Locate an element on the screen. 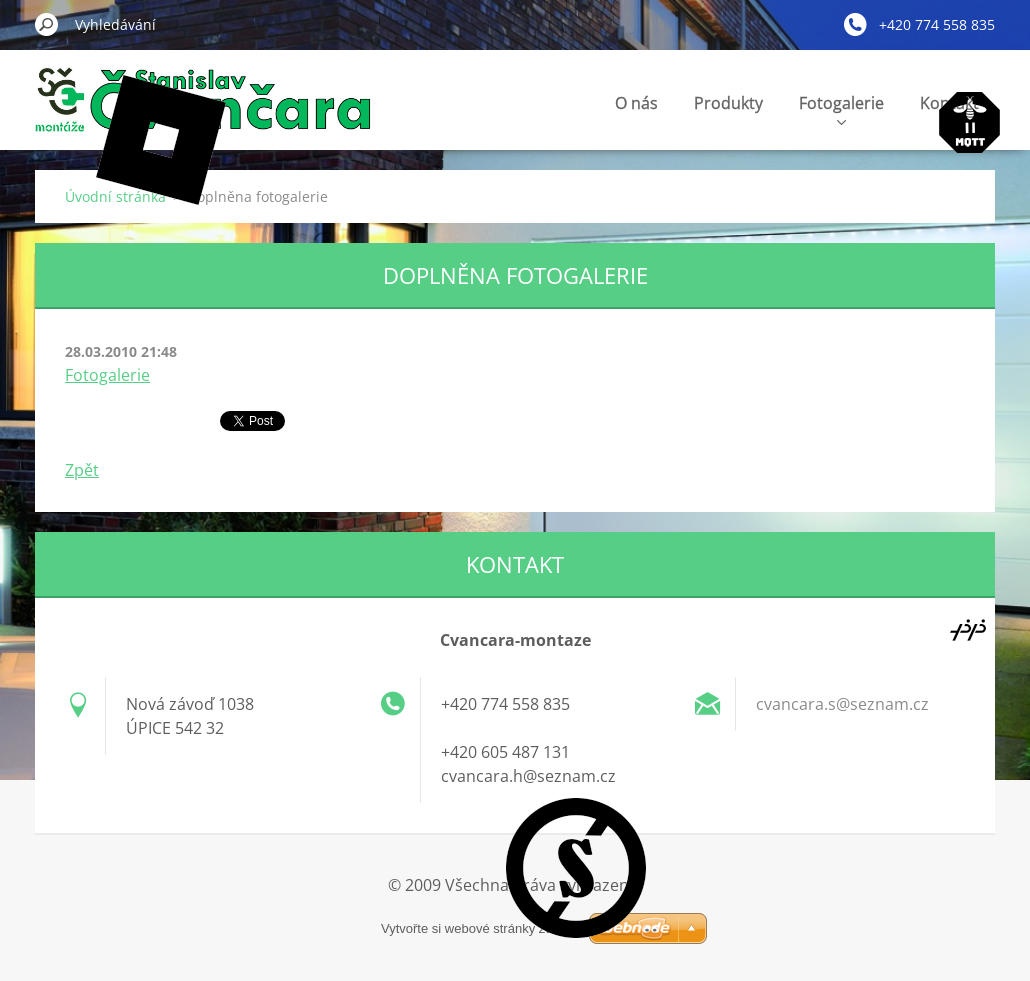 This screenshot has width=1030, height=981. open the Roblox app is located at coordinates (161, 140).